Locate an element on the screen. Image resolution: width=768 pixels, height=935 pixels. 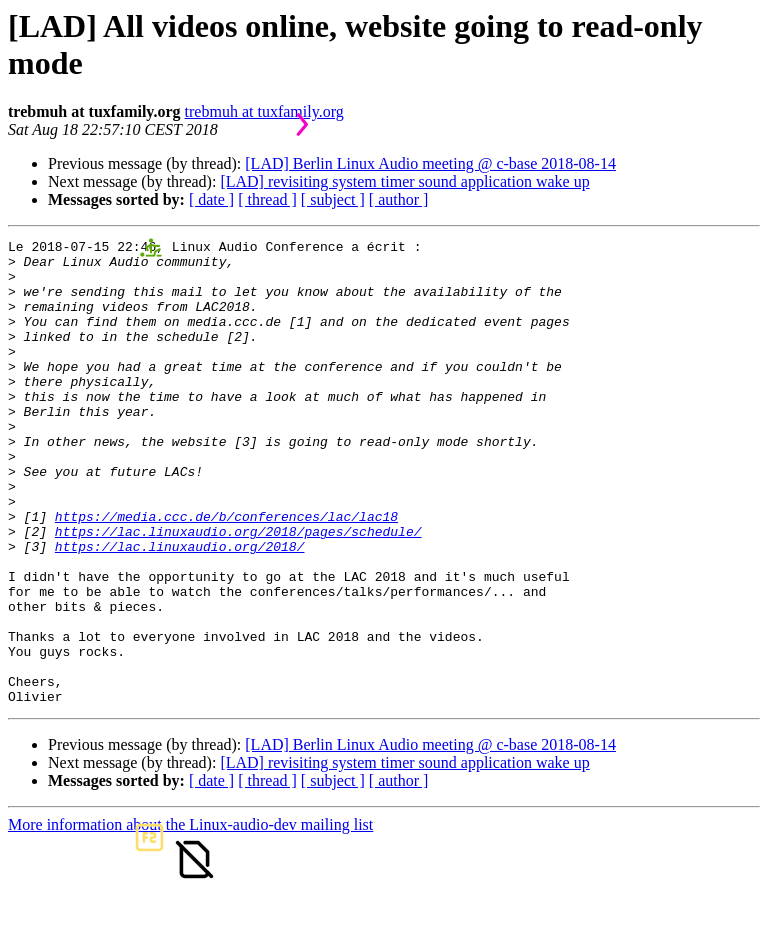
toggle F2 function key shortcut is located at coordinates (149, 837).